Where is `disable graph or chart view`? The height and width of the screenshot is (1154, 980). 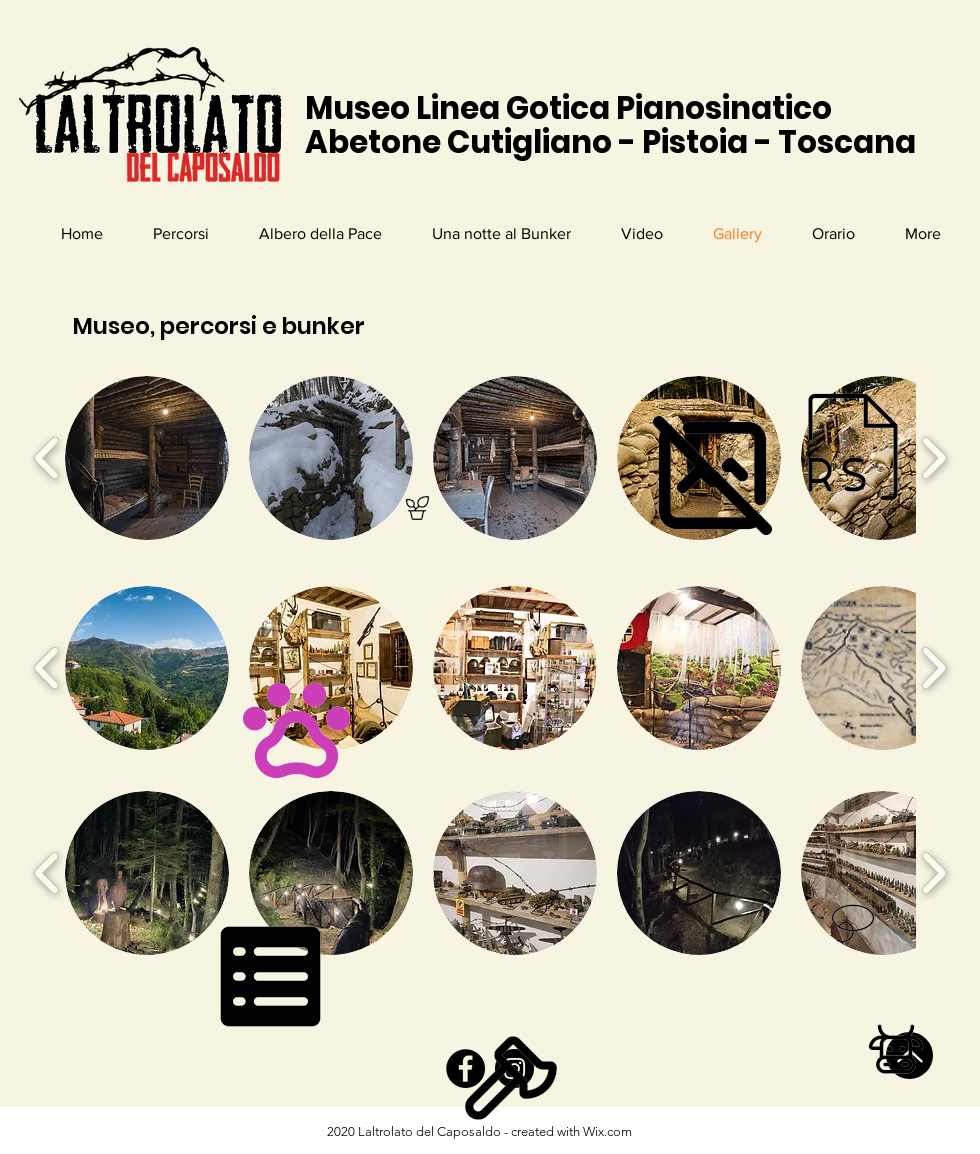
disable graph or chart view is located at coordinates (712, 475).